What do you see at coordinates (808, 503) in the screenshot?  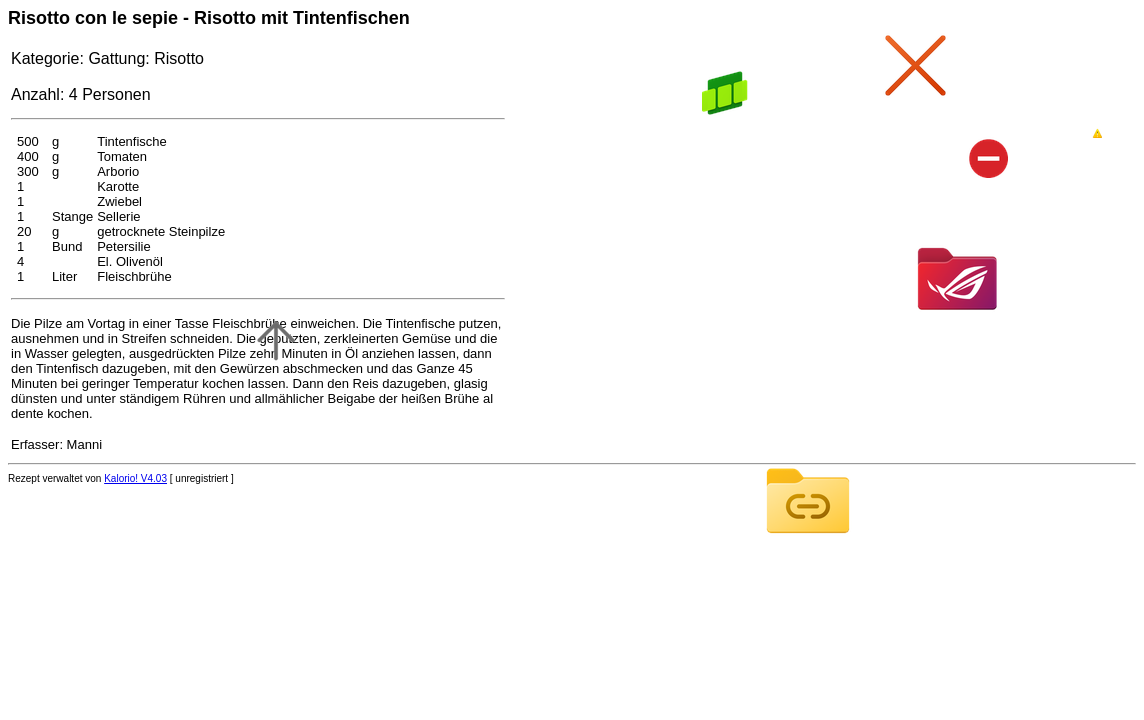 I see `open folder containing saved links or shortcuts` at bounding box center [808, 503].